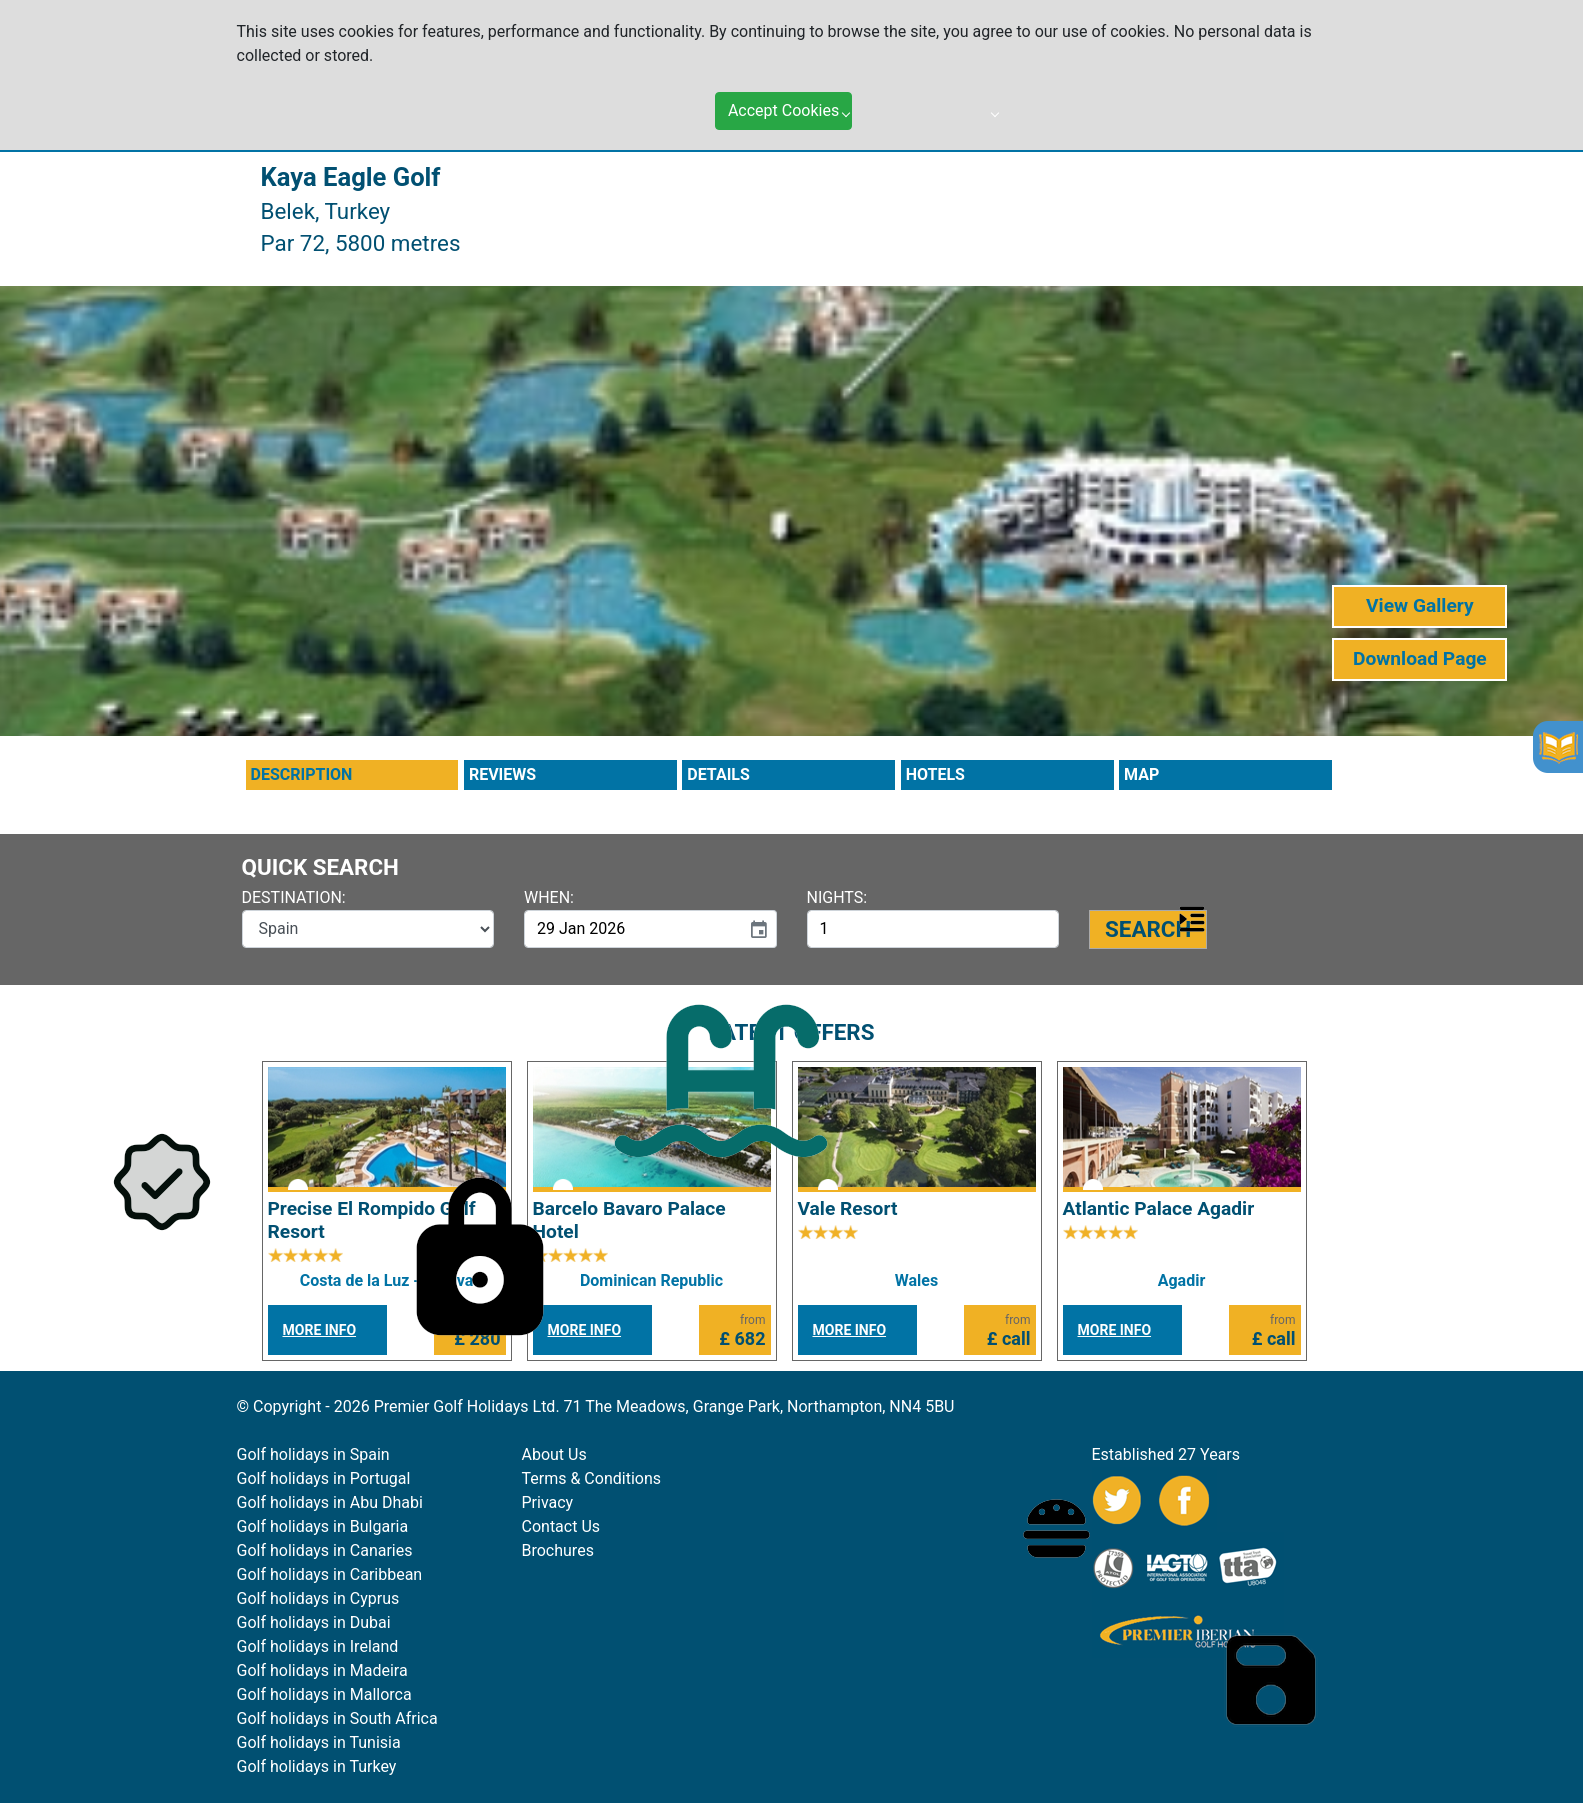 The height and width of the screenshot is (1803, 1583). Describe the element at coordinates (721, 1081) in the screenshot. I see `indicates swimming pool amenity available` at that location.